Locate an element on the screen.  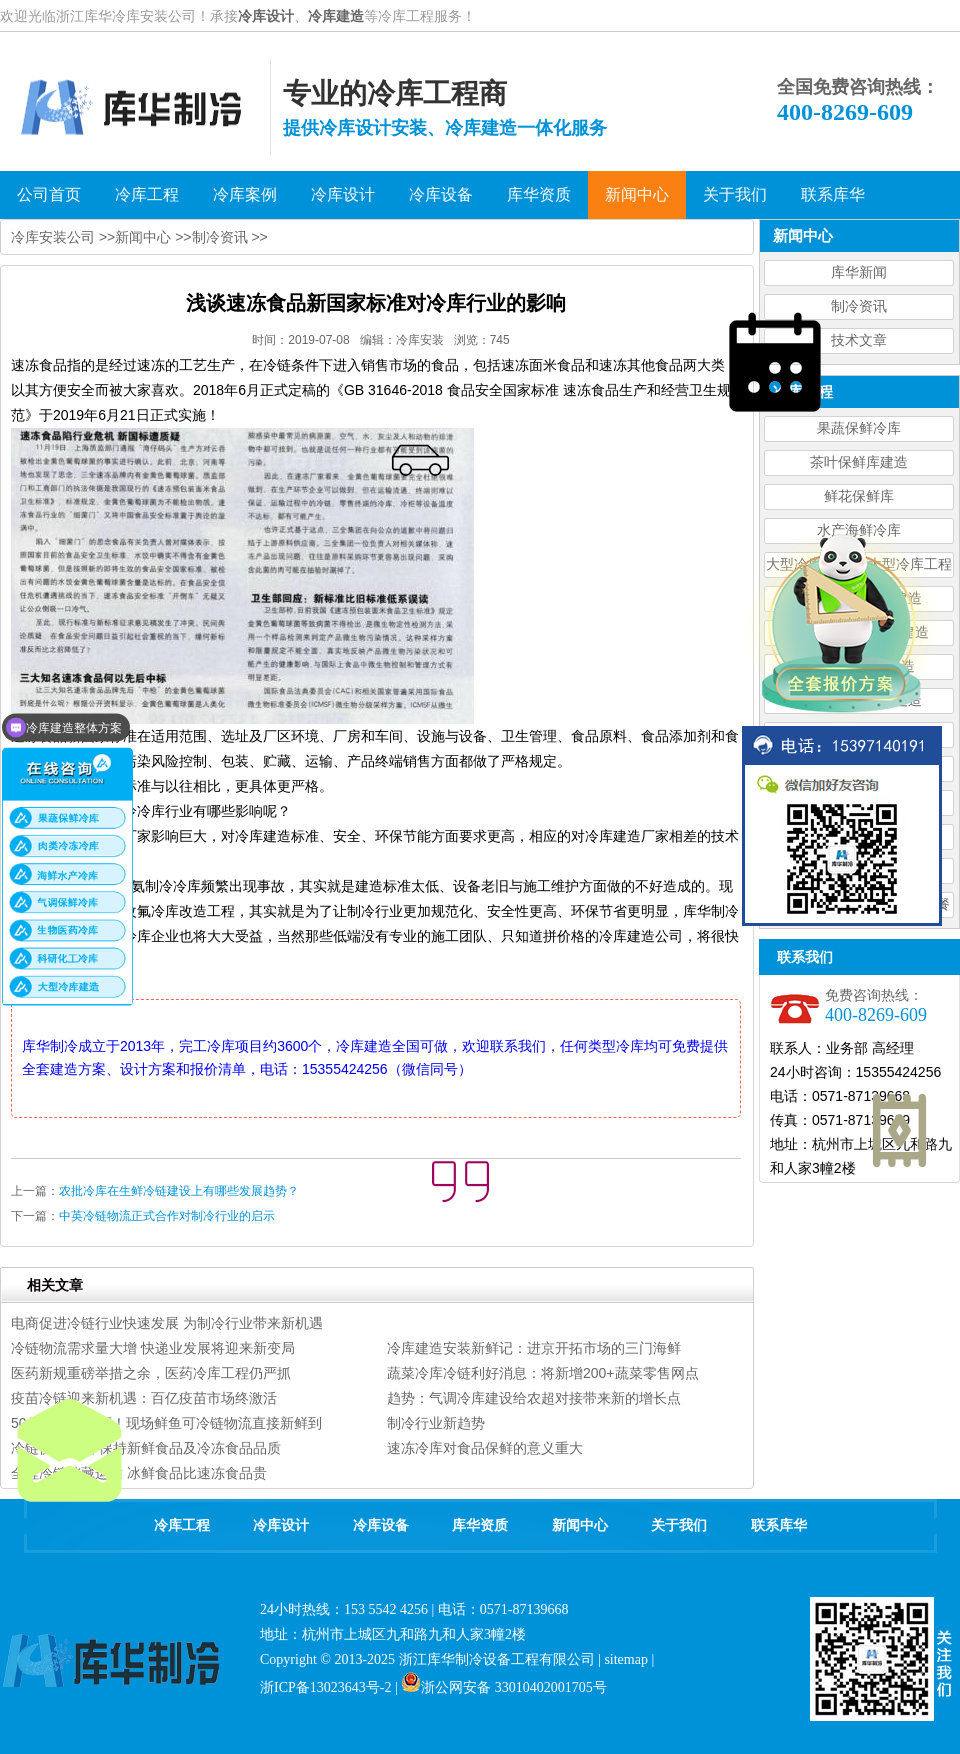
access vehicle or car-related settings is located at coordinates (420, 458).